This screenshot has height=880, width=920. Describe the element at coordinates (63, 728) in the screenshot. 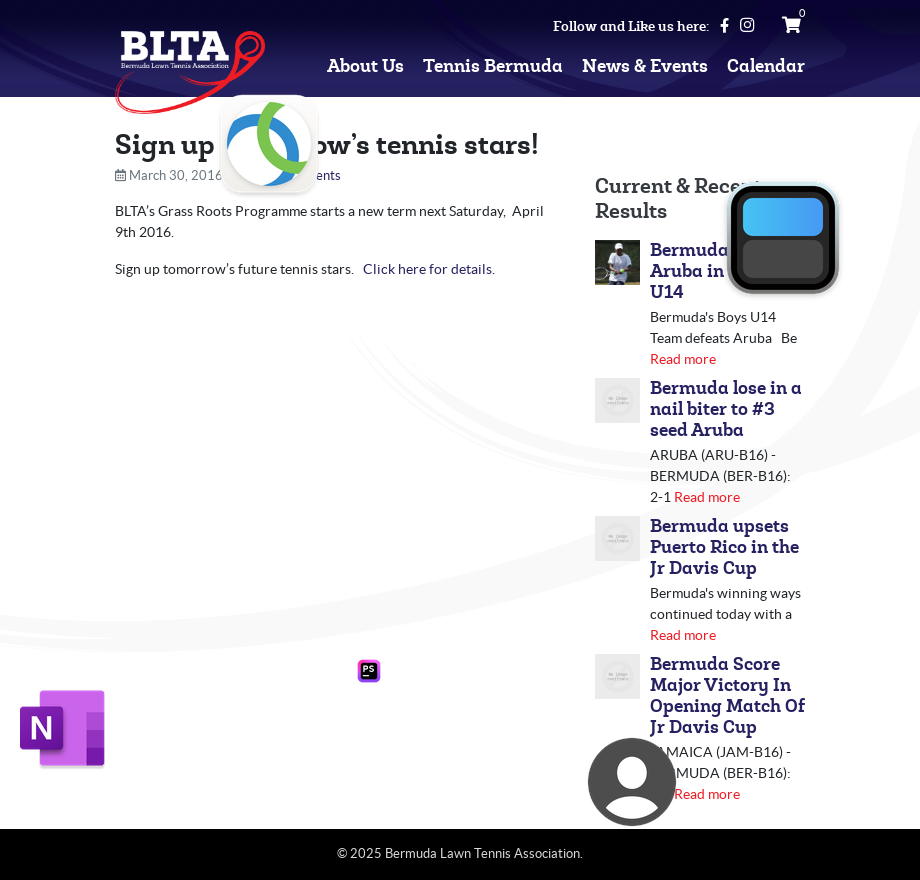

I see `open Microsoft OneNote` at that location.